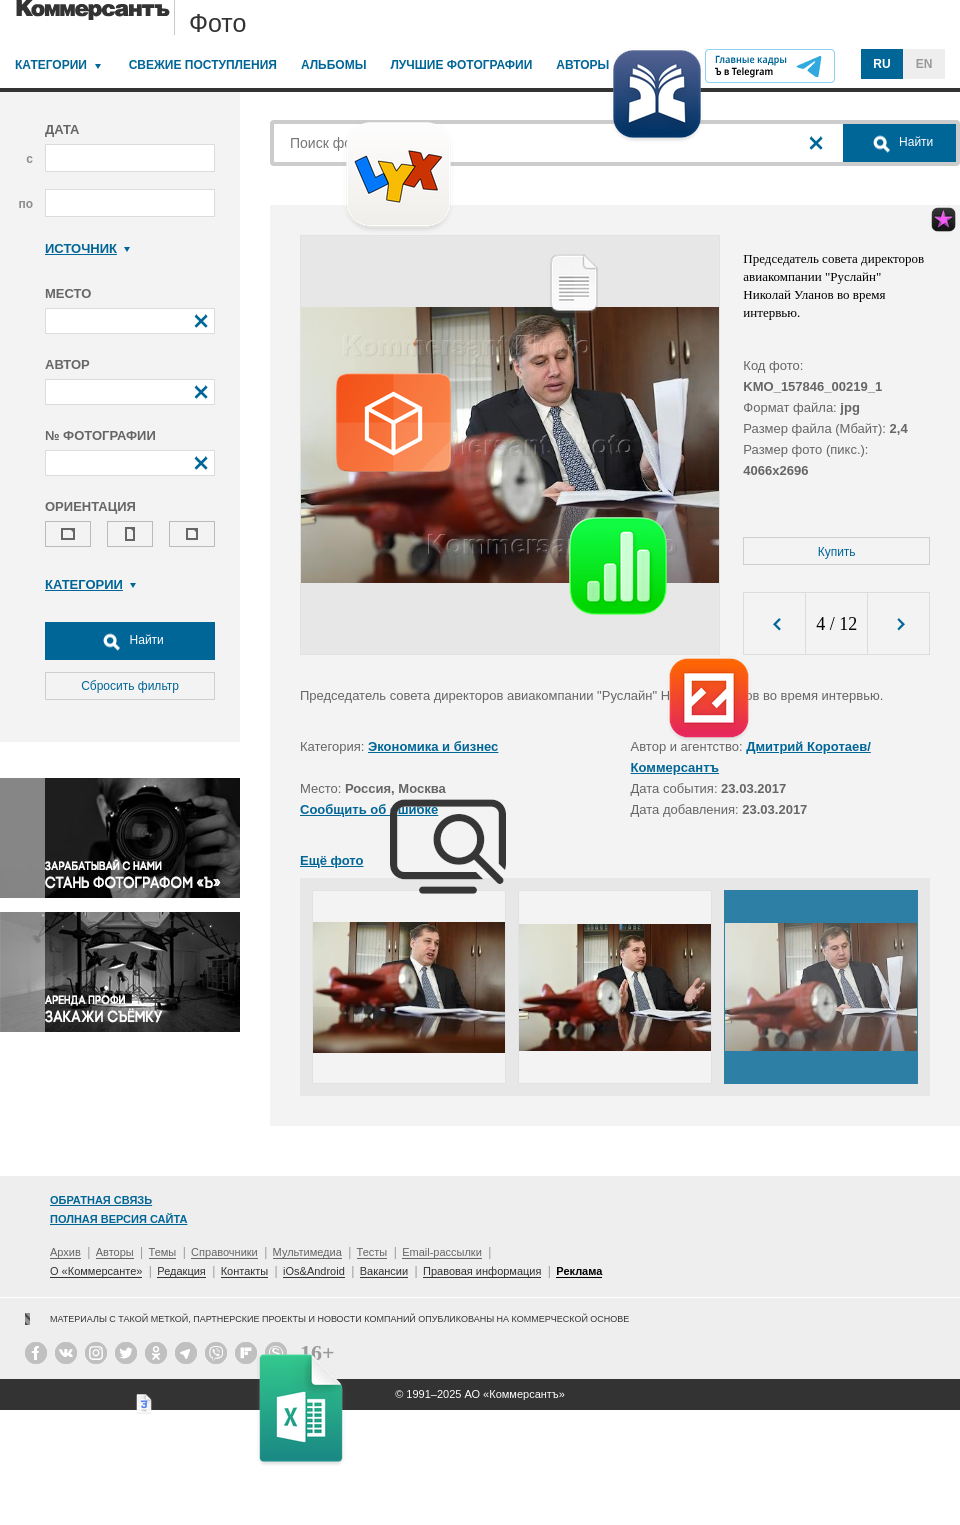 This screenshot has height=1525, width=960. Describe the element at coordinates (618, 566) in the screenshot. I see `open apple numbers spreadsheet app` at that location.